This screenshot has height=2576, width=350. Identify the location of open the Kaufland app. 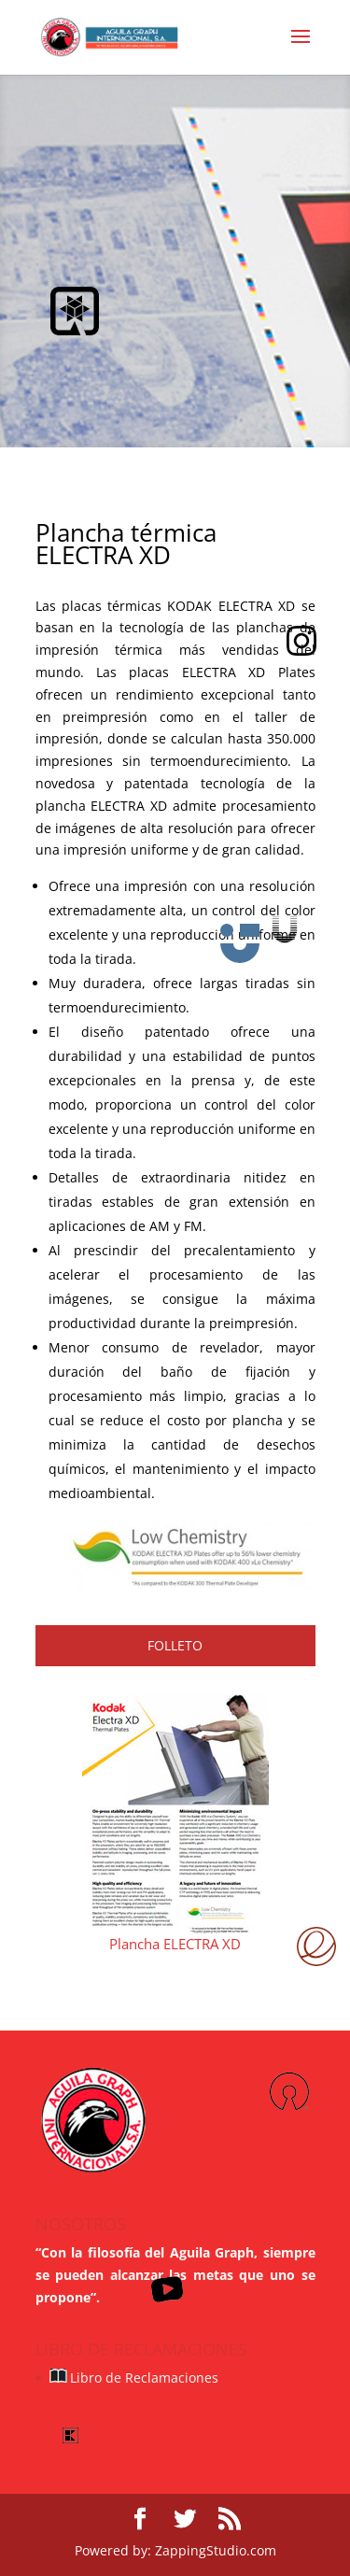
(70, 2435).